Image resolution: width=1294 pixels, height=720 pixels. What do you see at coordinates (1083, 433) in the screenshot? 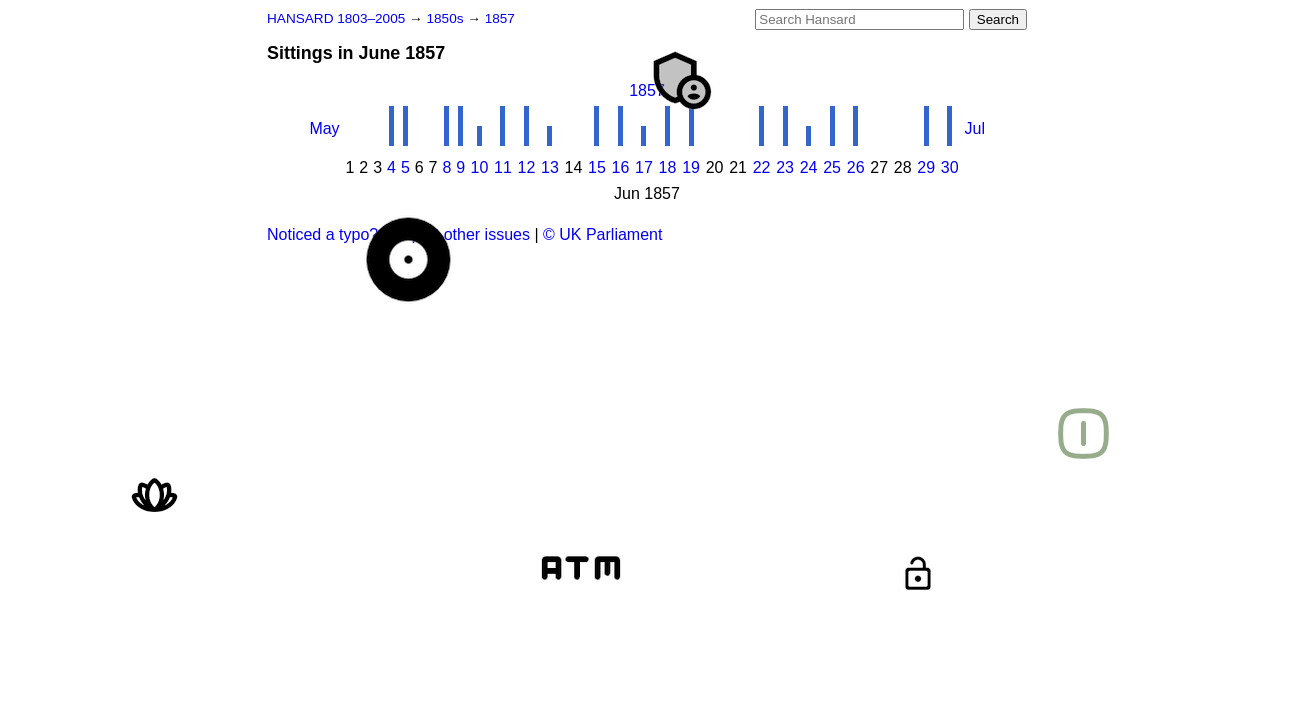
I see `view more information or details` at bounding box center [1083, 433].